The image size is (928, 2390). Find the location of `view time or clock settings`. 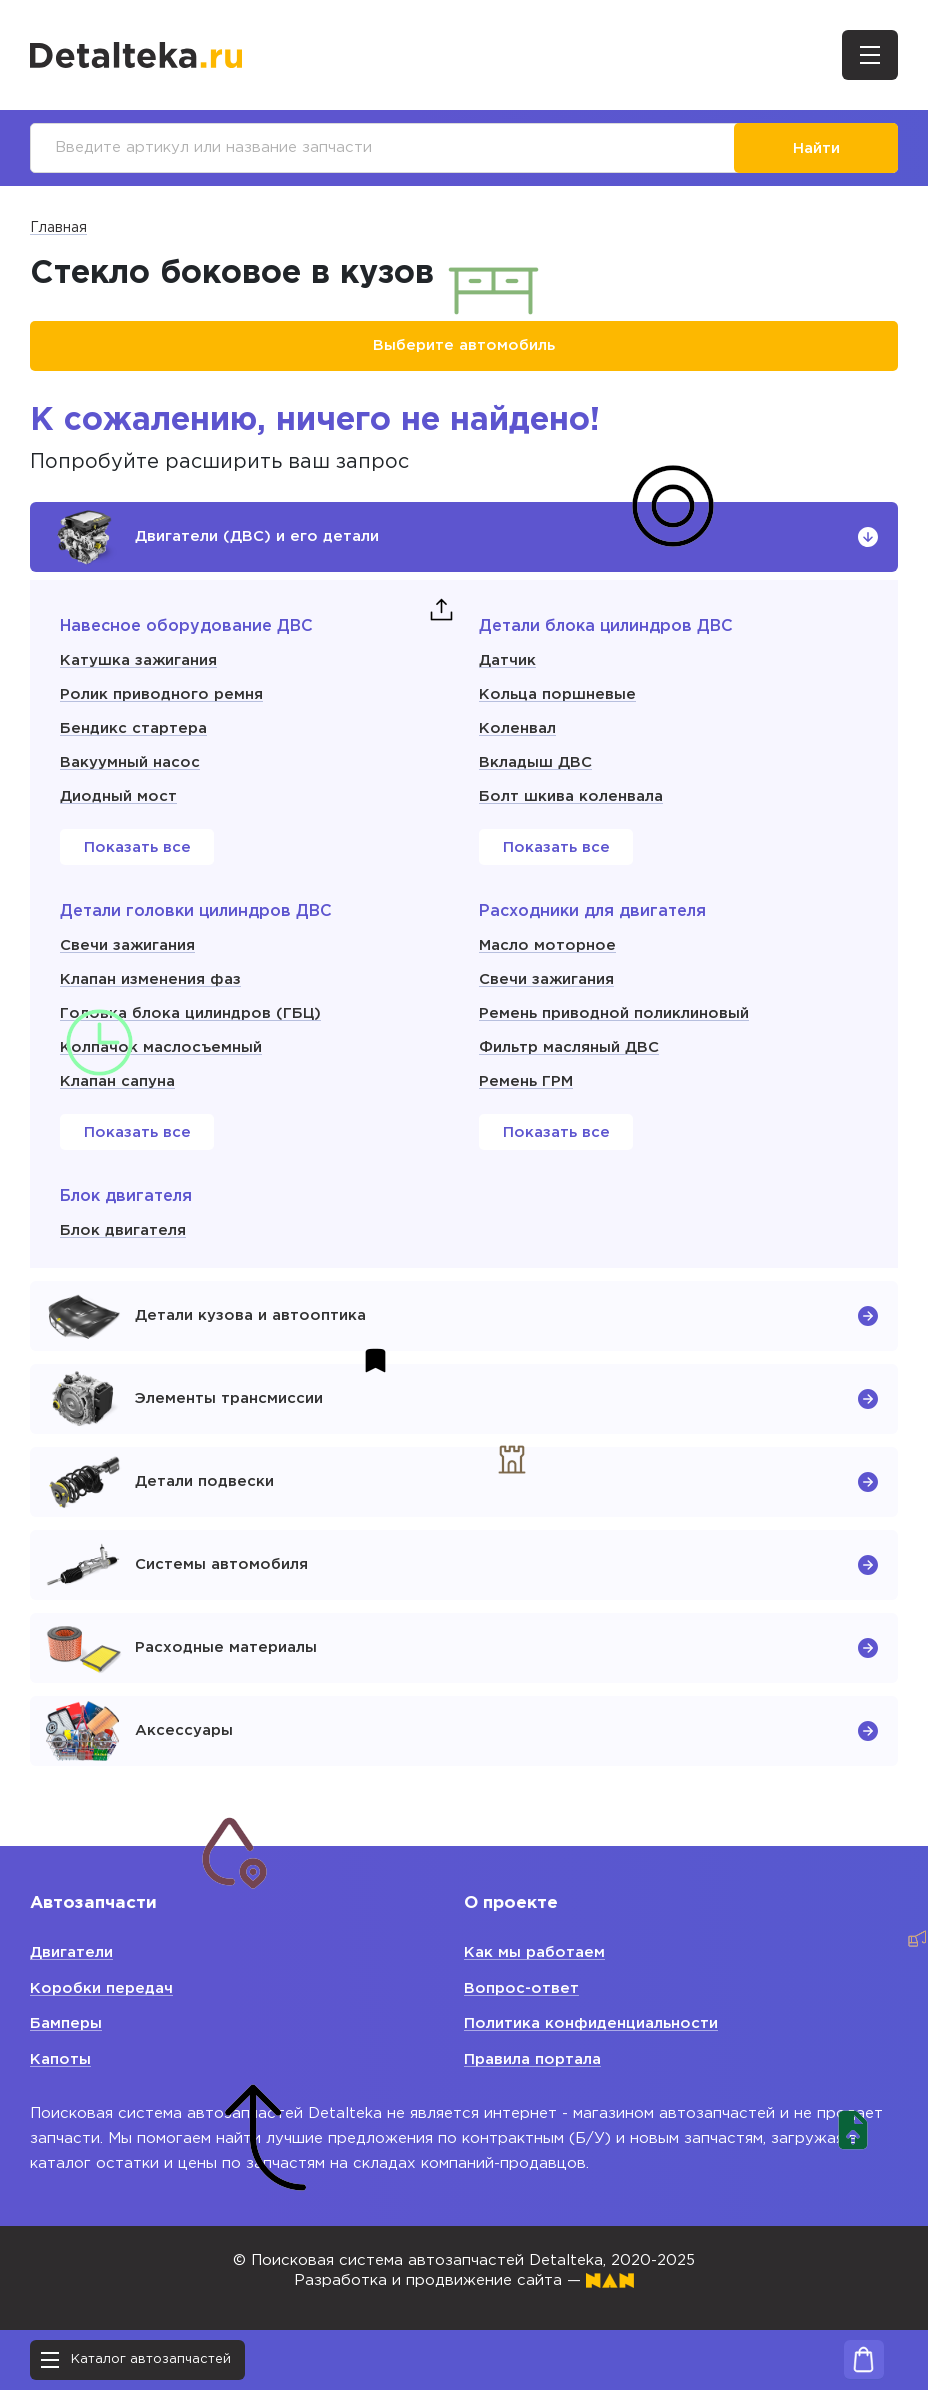

view time or clock settings is located at coordinates (99, 1042).